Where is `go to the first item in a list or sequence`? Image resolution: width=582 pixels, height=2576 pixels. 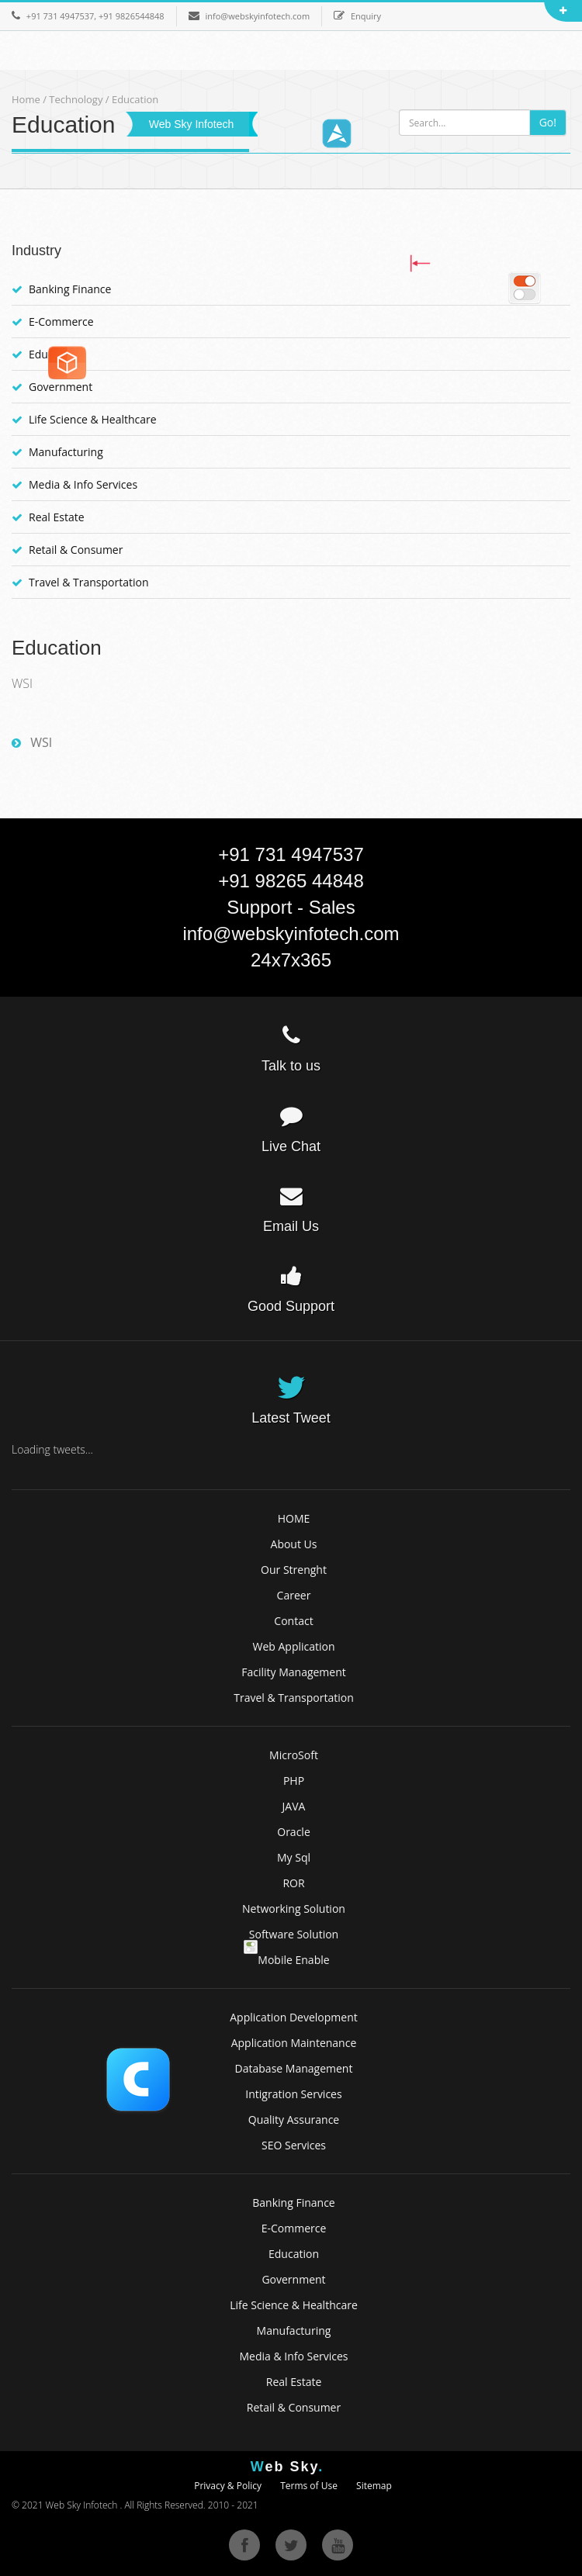
go to the first item in a list or sequence is located at coordinates (420, 263).